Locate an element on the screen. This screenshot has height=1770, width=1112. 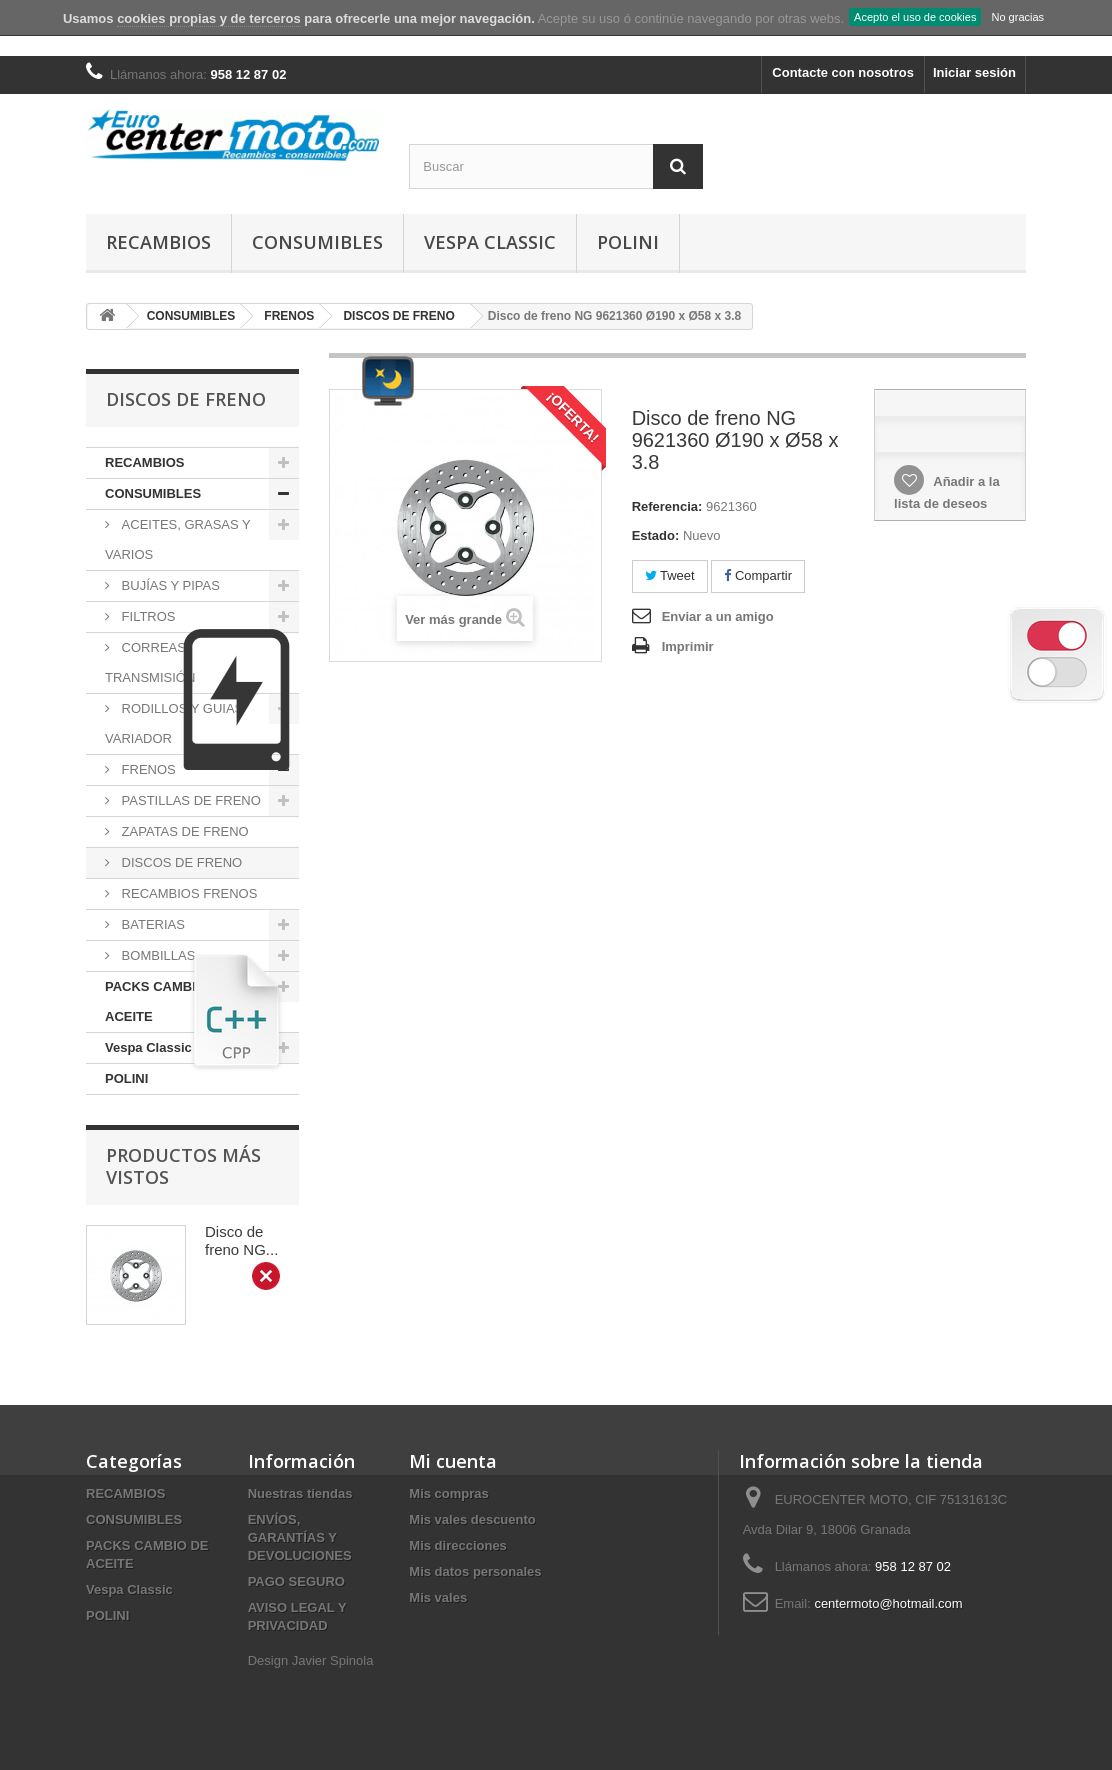
access screensaver settings is located at coordinates (388, 381).